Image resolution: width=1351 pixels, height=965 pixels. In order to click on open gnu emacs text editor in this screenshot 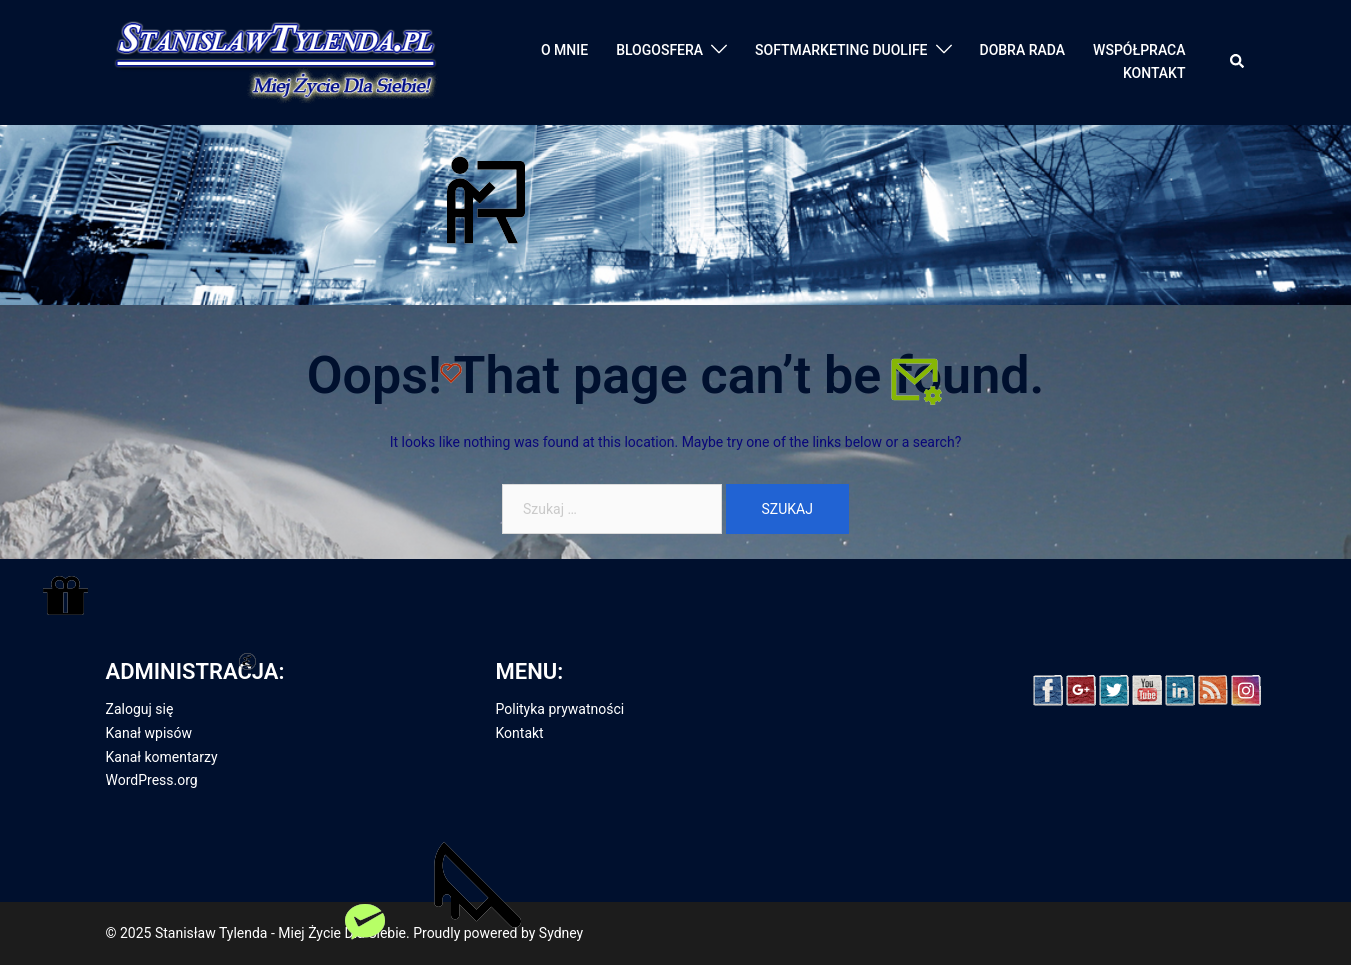, I will do `click(247, 661)`.